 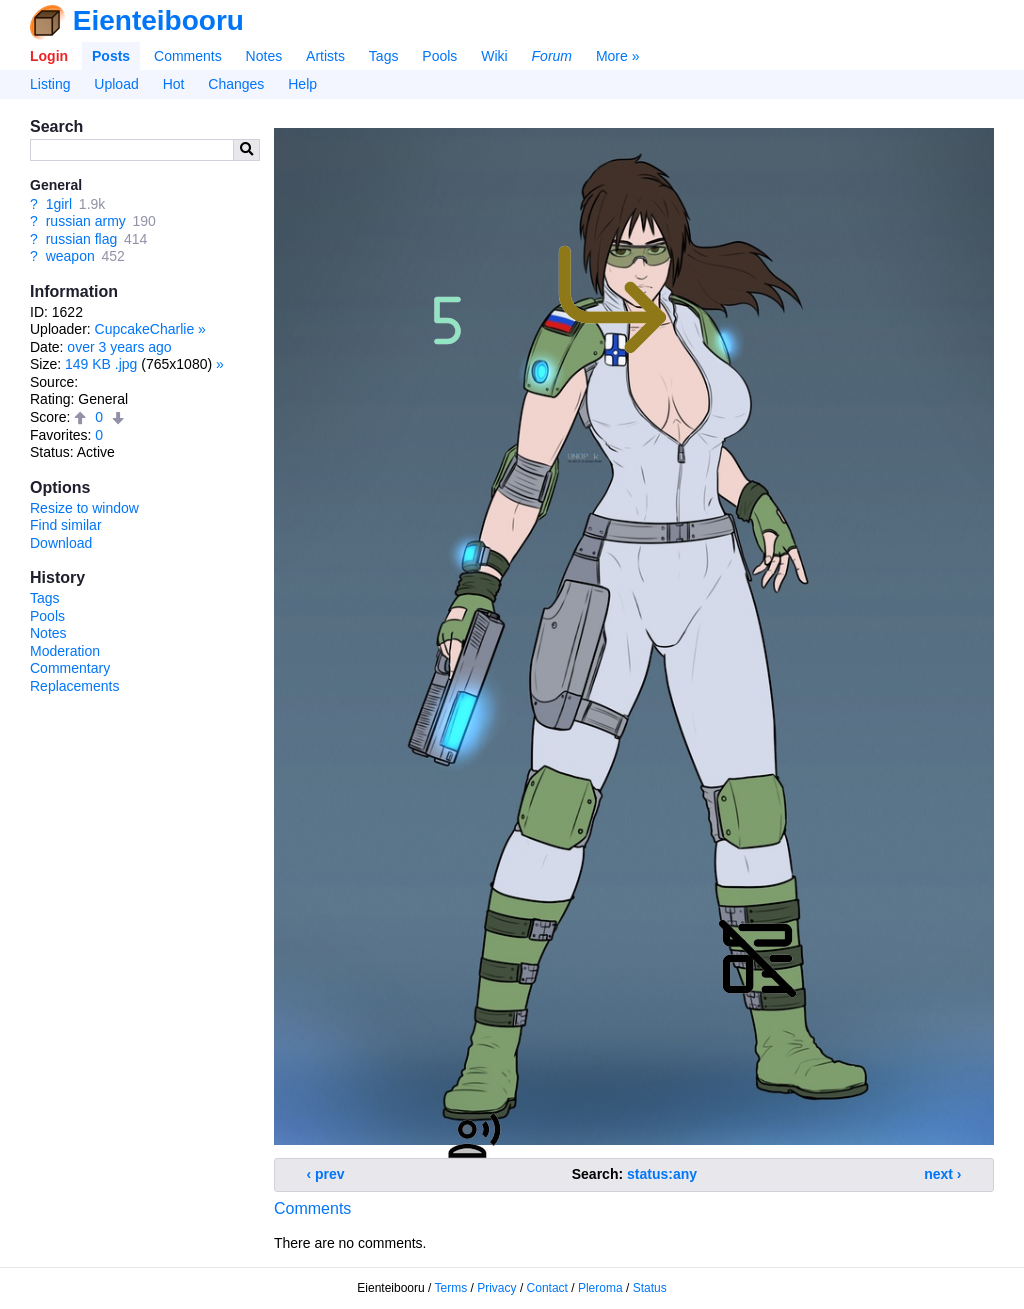 I want to click on text-to-speech or voice output enabled, so click(x=474, y=1136).